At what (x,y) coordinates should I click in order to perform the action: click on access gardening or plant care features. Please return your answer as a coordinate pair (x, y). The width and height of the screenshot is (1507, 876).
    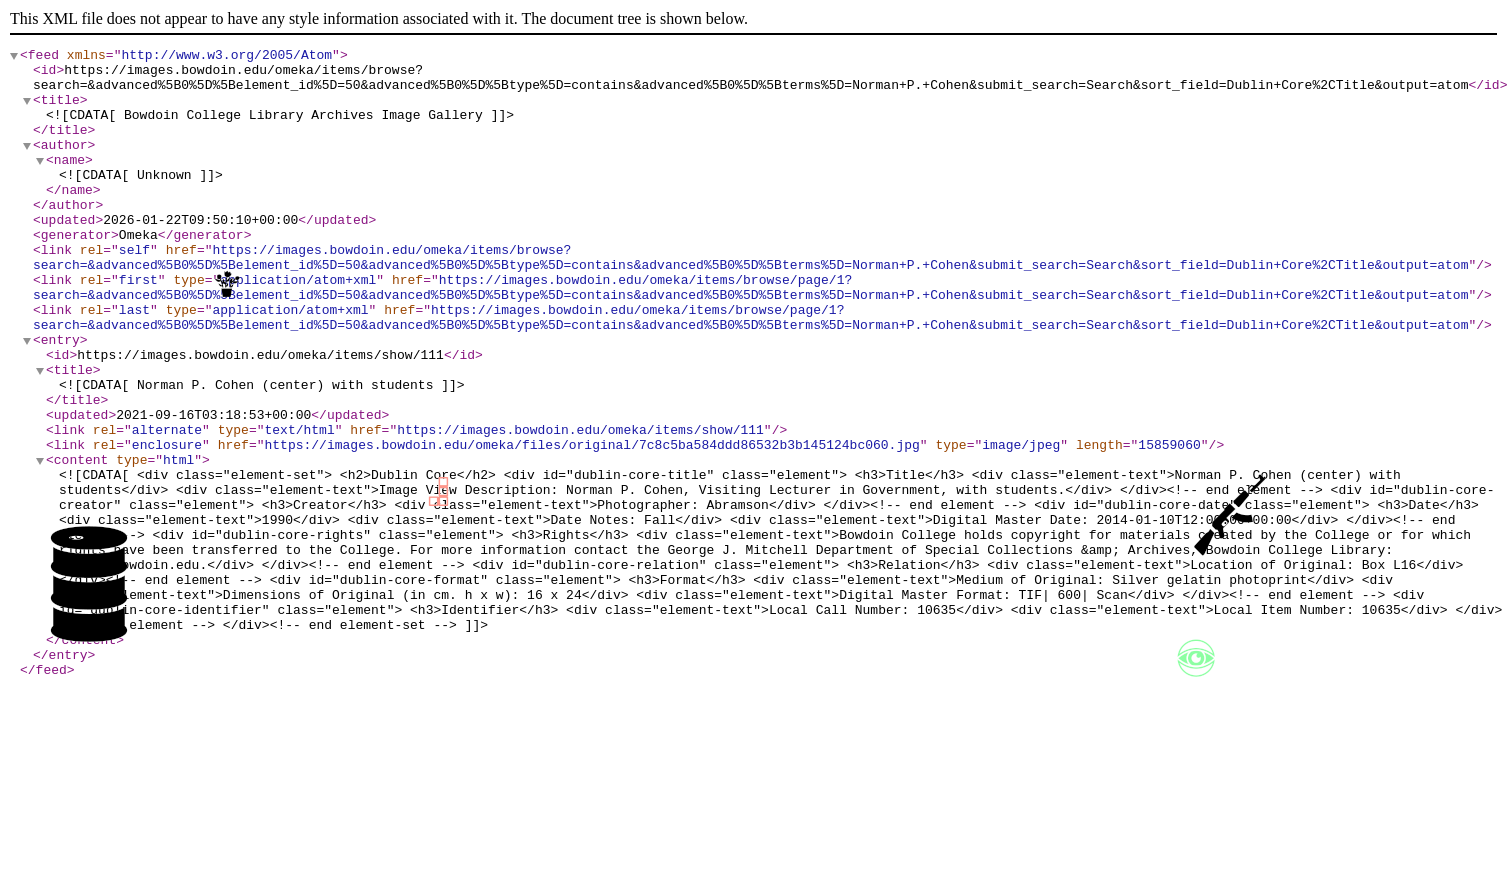
    Looking at the image, I should click on (227, 284).